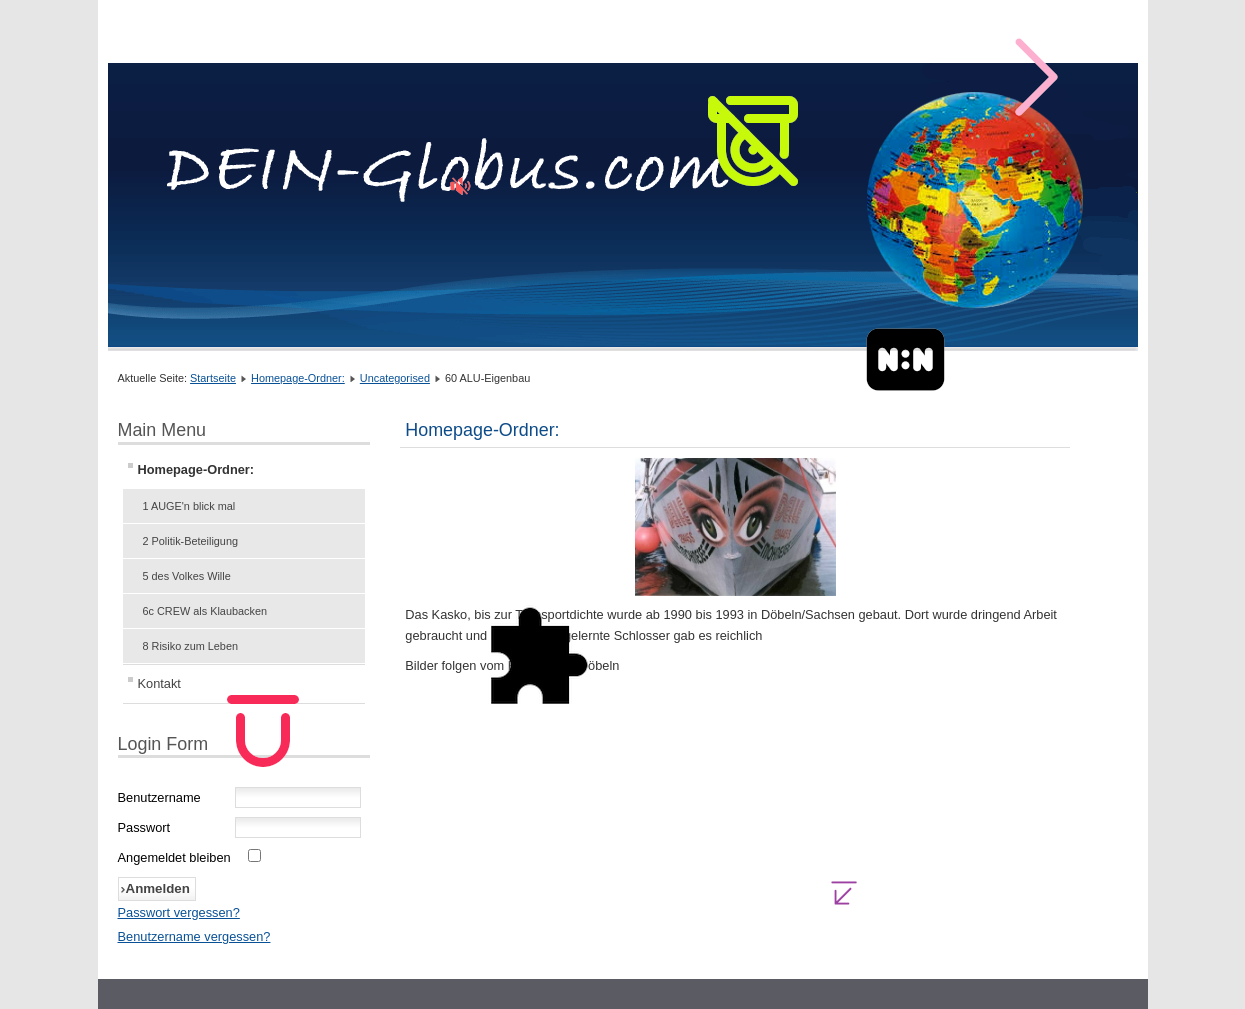  I want to click on apply overline text formatting, so click(263, 731).